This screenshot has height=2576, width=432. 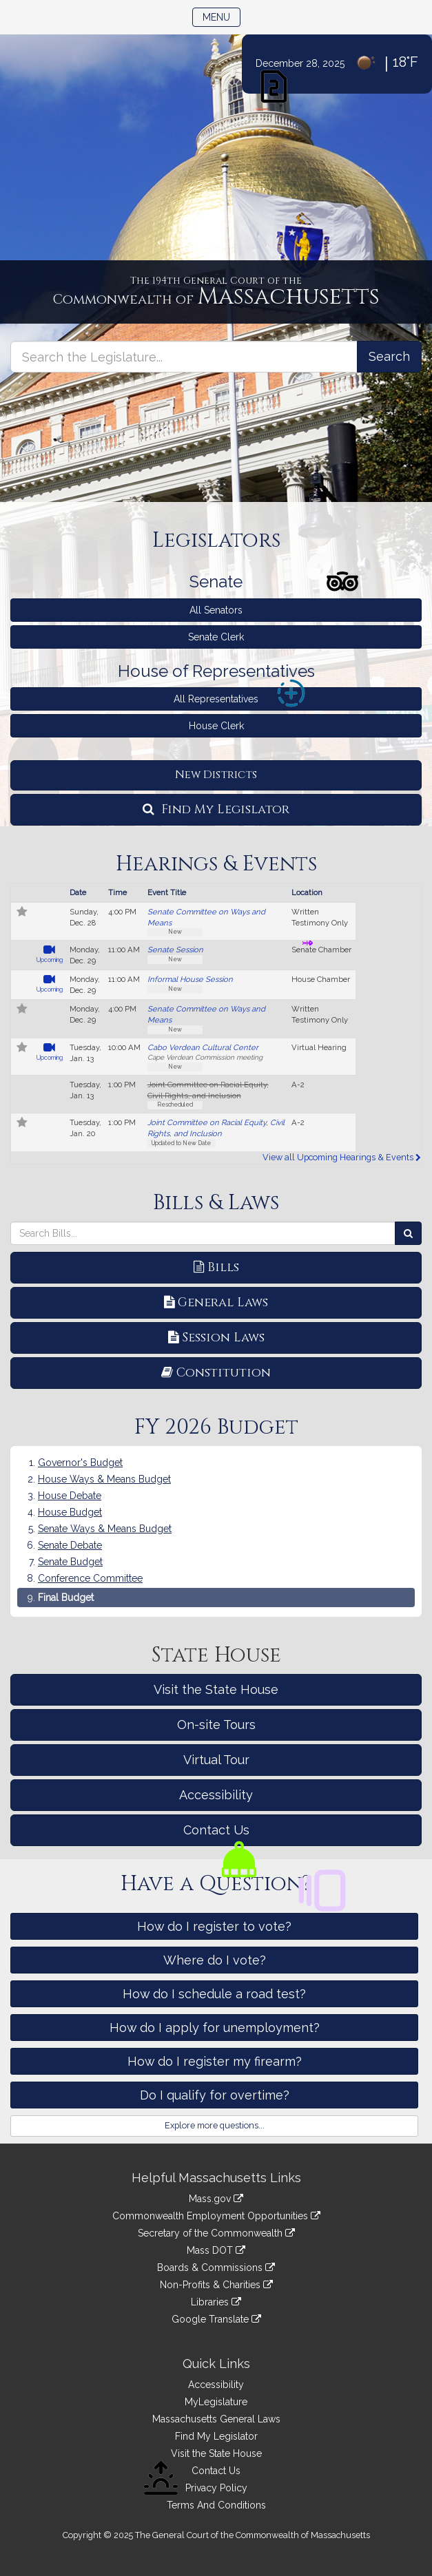 I want to click on select winter or cold weather clothing category, so click(x=239, y=1861).